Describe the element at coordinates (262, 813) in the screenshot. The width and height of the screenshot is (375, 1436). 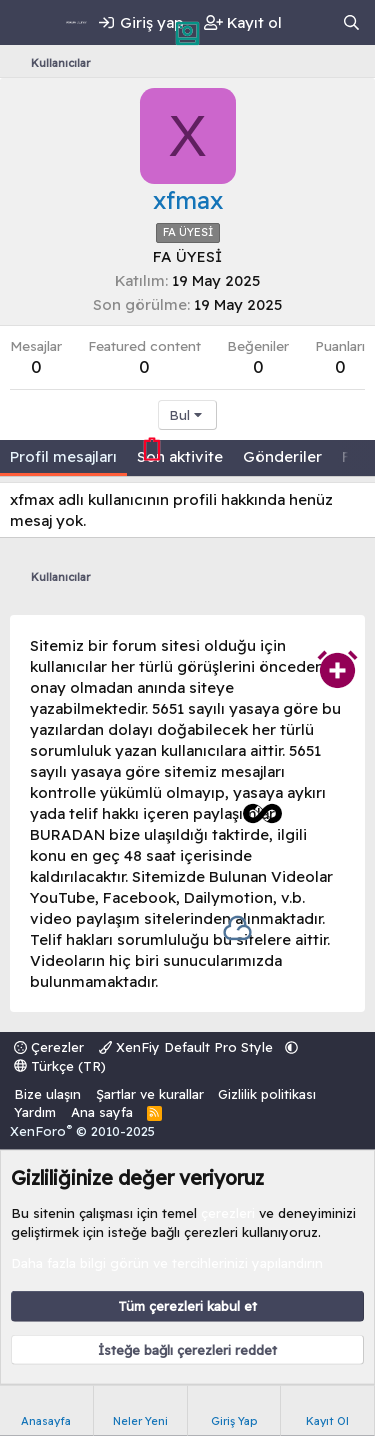
I see `open Apache Superset data visualization platform` at that location.